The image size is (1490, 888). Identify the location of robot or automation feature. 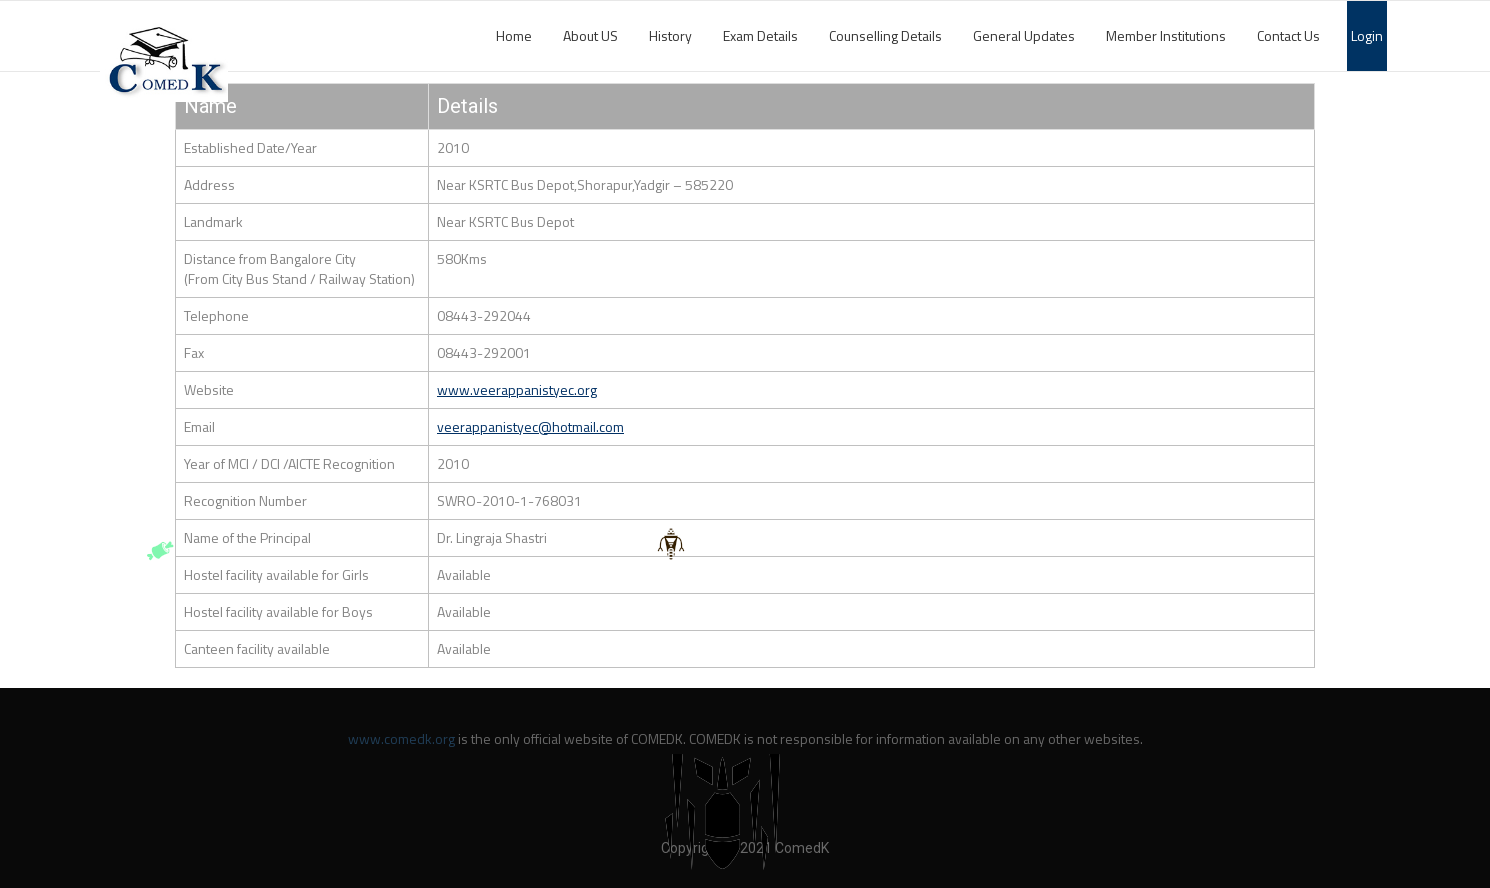
(671, 544).